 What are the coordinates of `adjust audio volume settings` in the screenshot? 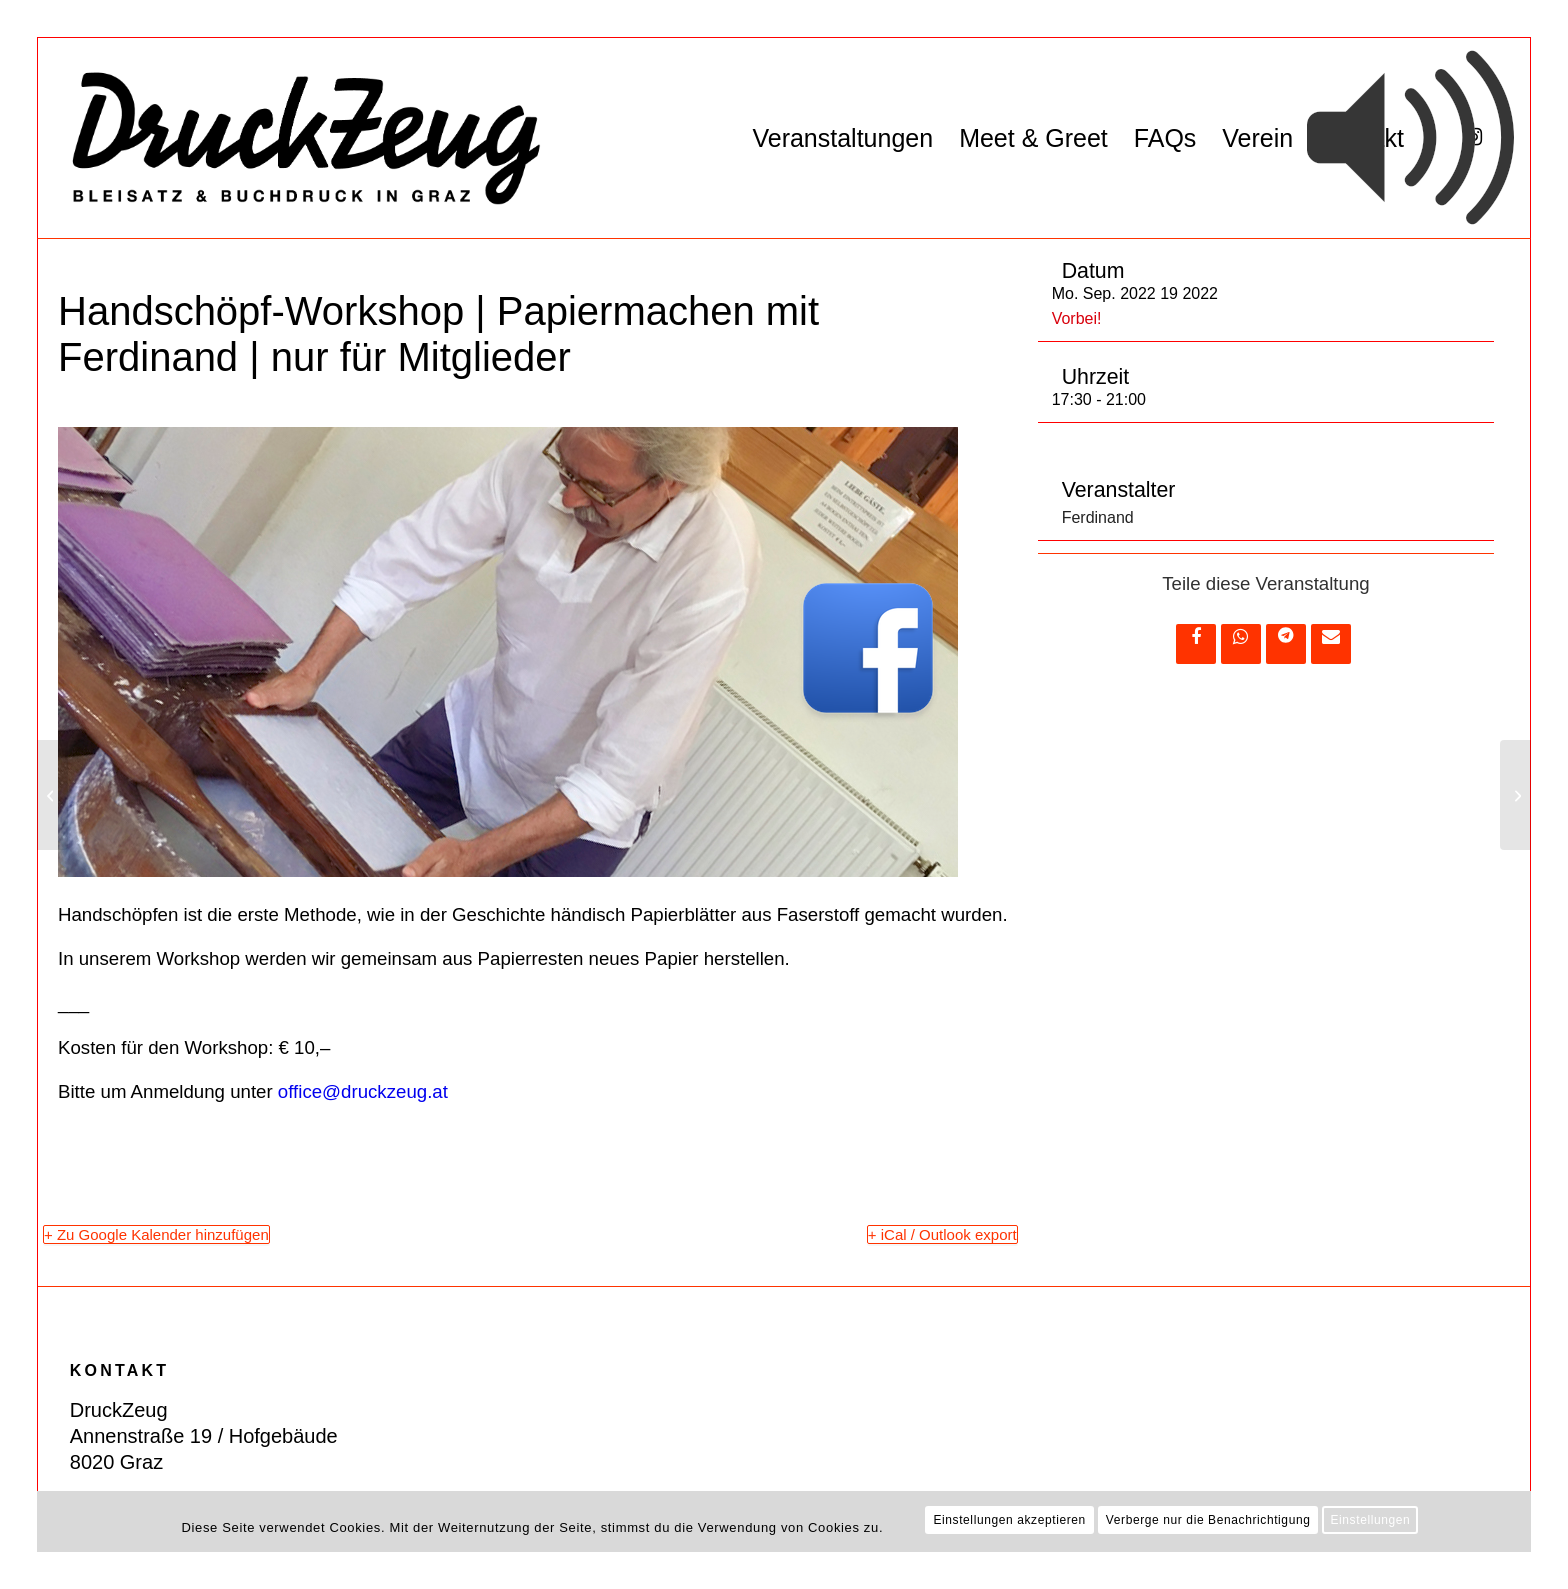 It's located at (1410, 137).